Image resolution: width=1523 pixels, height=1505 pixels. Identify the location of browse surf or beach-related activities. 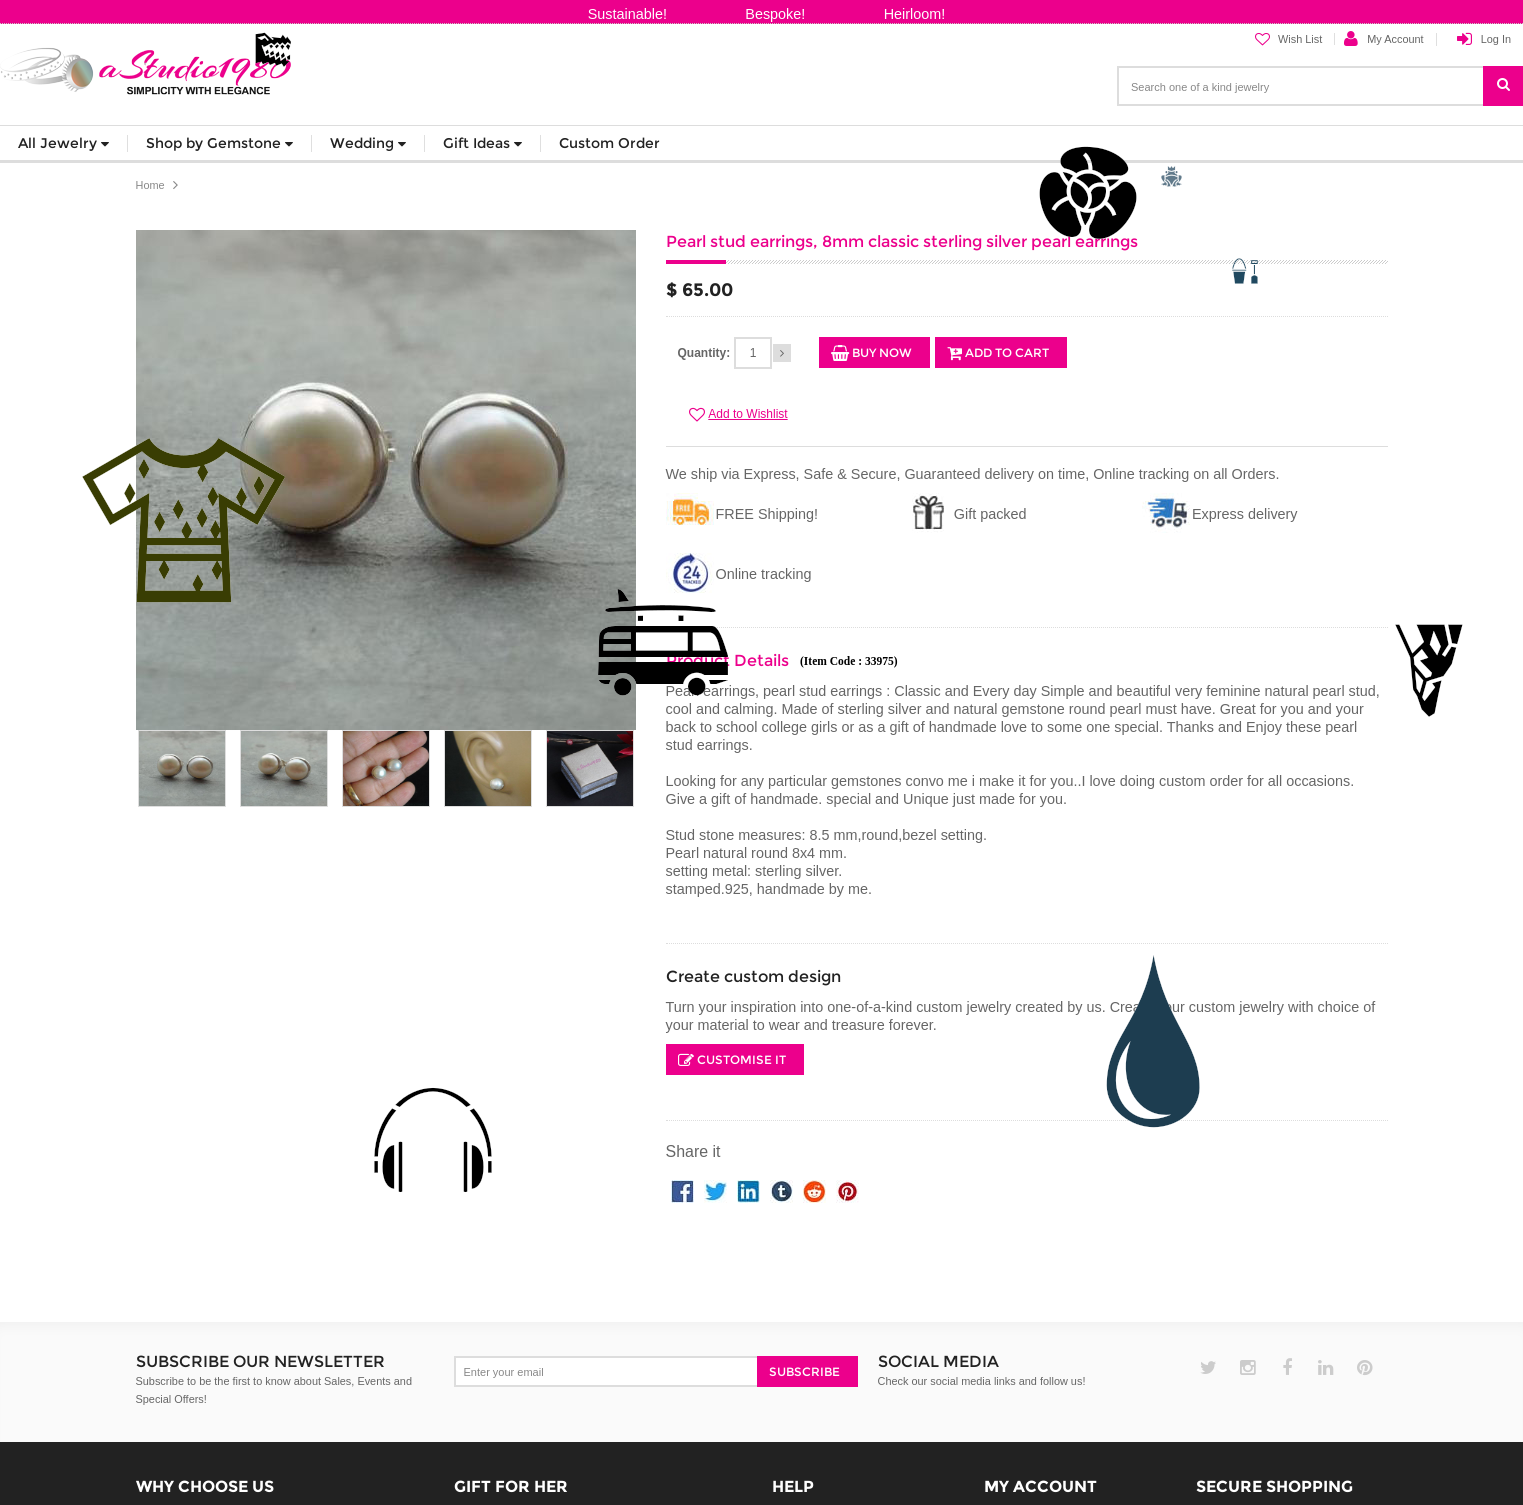
(663, 637).